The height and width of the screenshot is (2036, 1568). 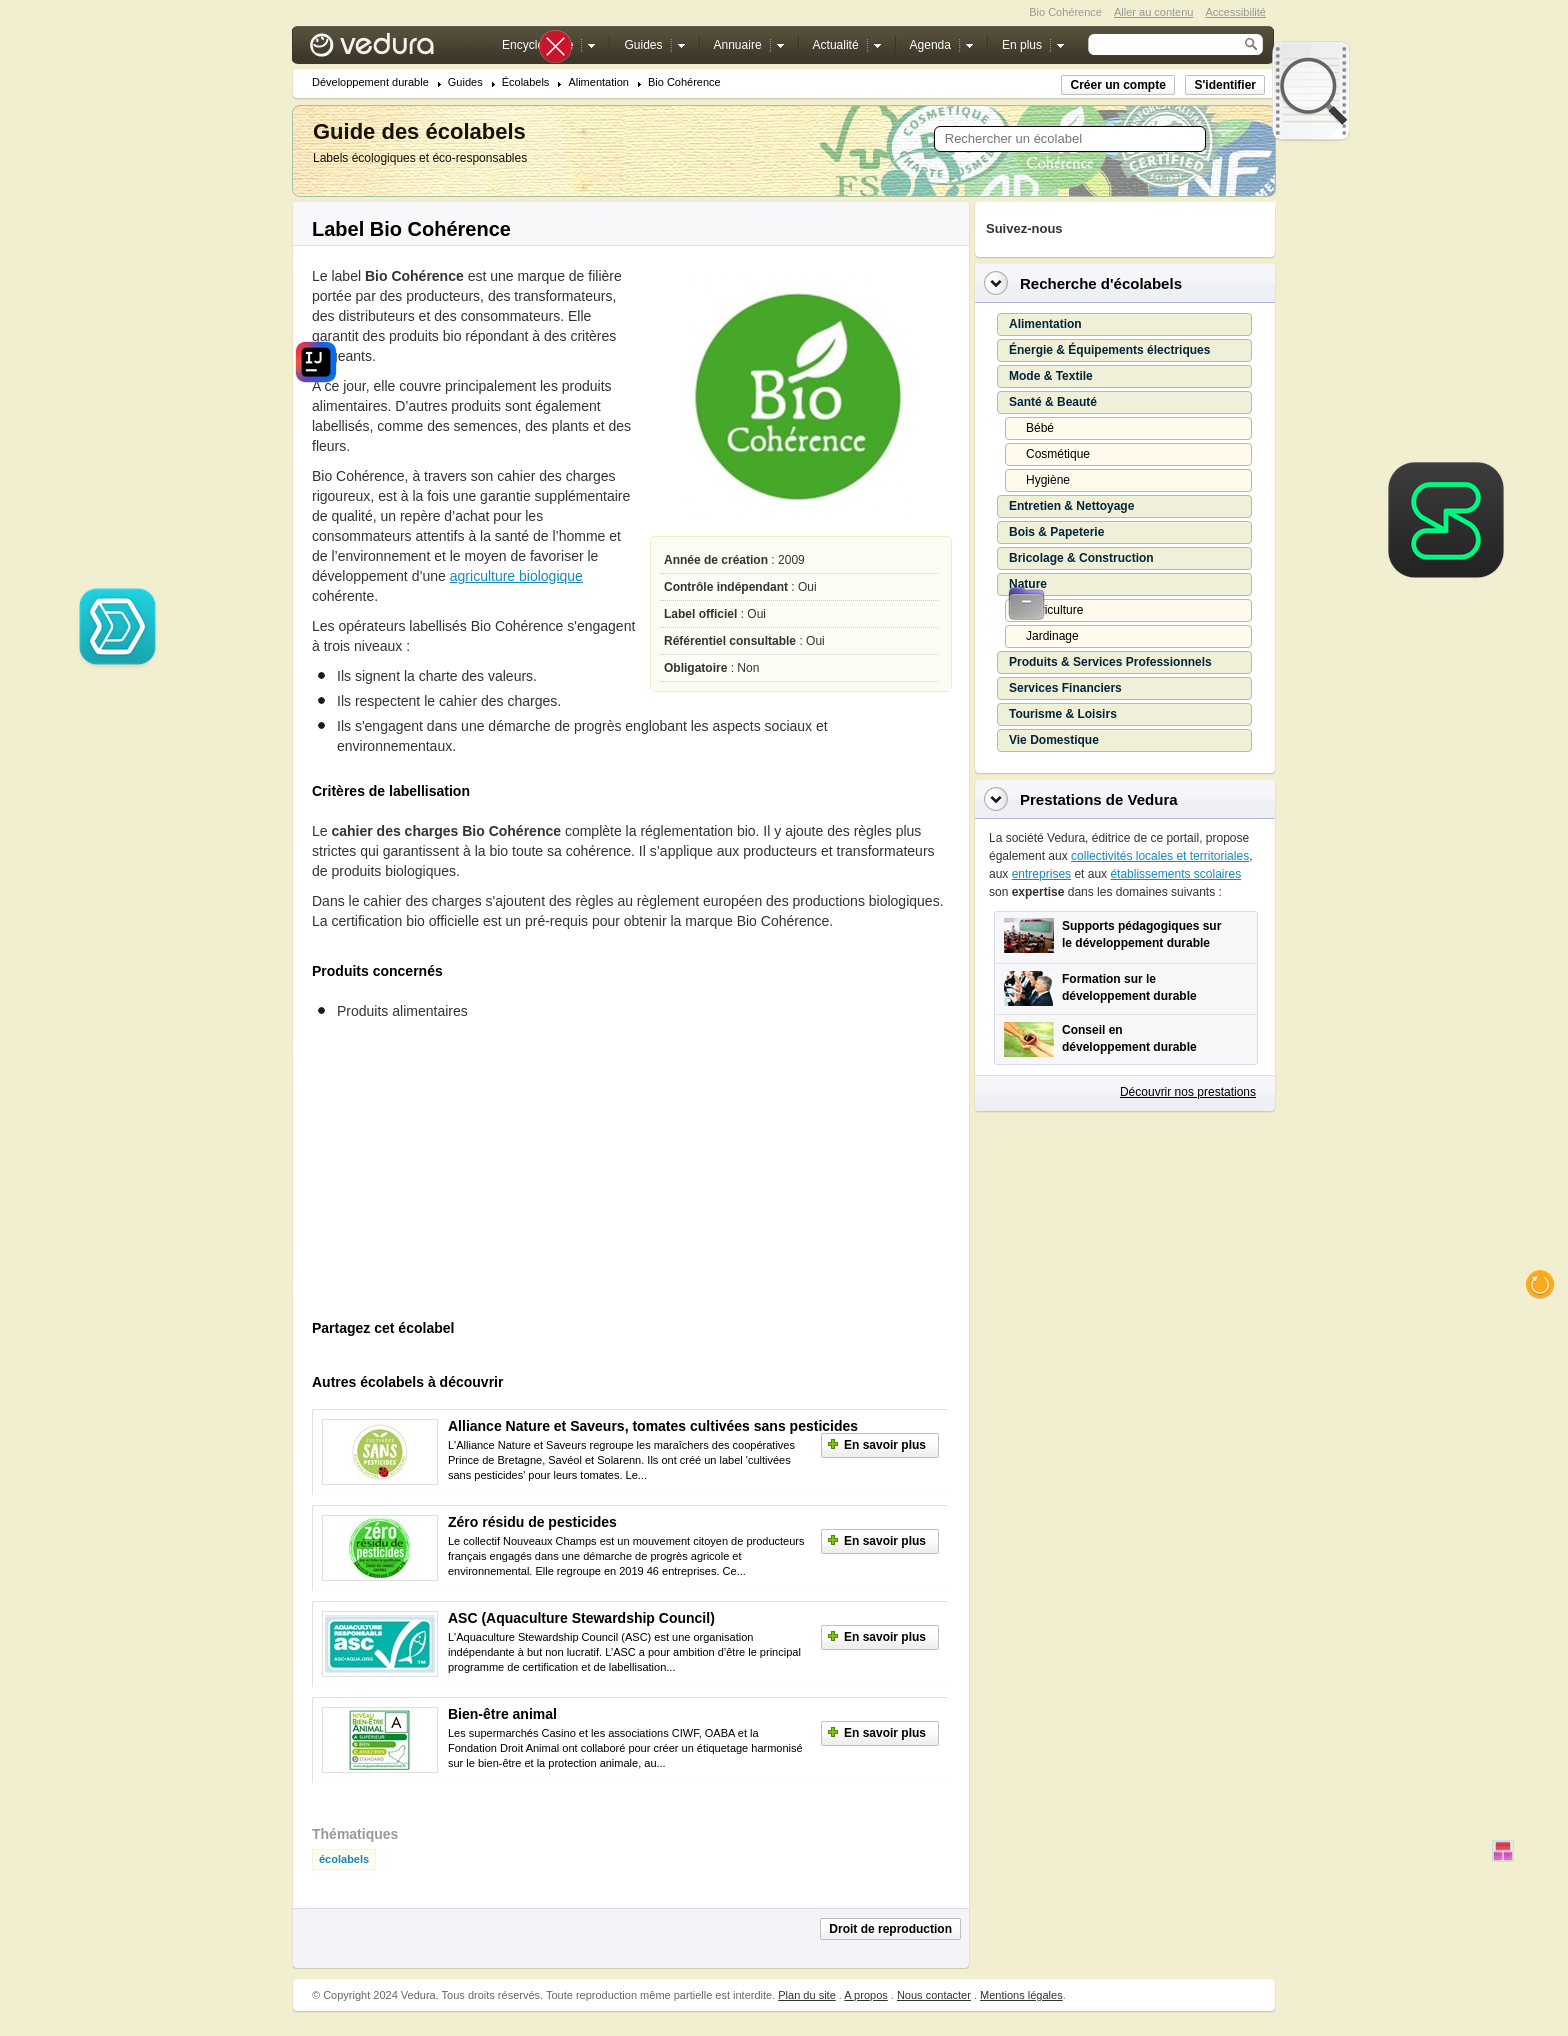 I want to click on open session private messenger app, so click(x=1446, y=520).